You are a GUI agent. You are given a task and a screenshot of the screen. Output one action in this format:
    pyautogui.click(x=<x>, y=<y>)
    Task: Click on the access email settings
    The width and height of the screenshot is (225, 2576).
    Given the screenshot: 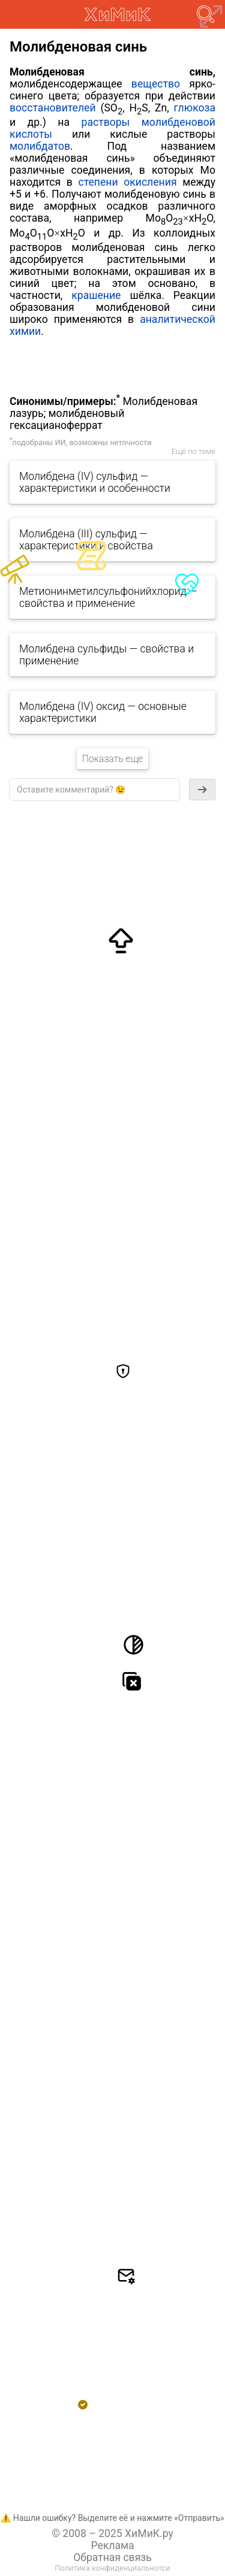 What is the action you would take?
    pyautogui.click(x=126, y=2275)
    